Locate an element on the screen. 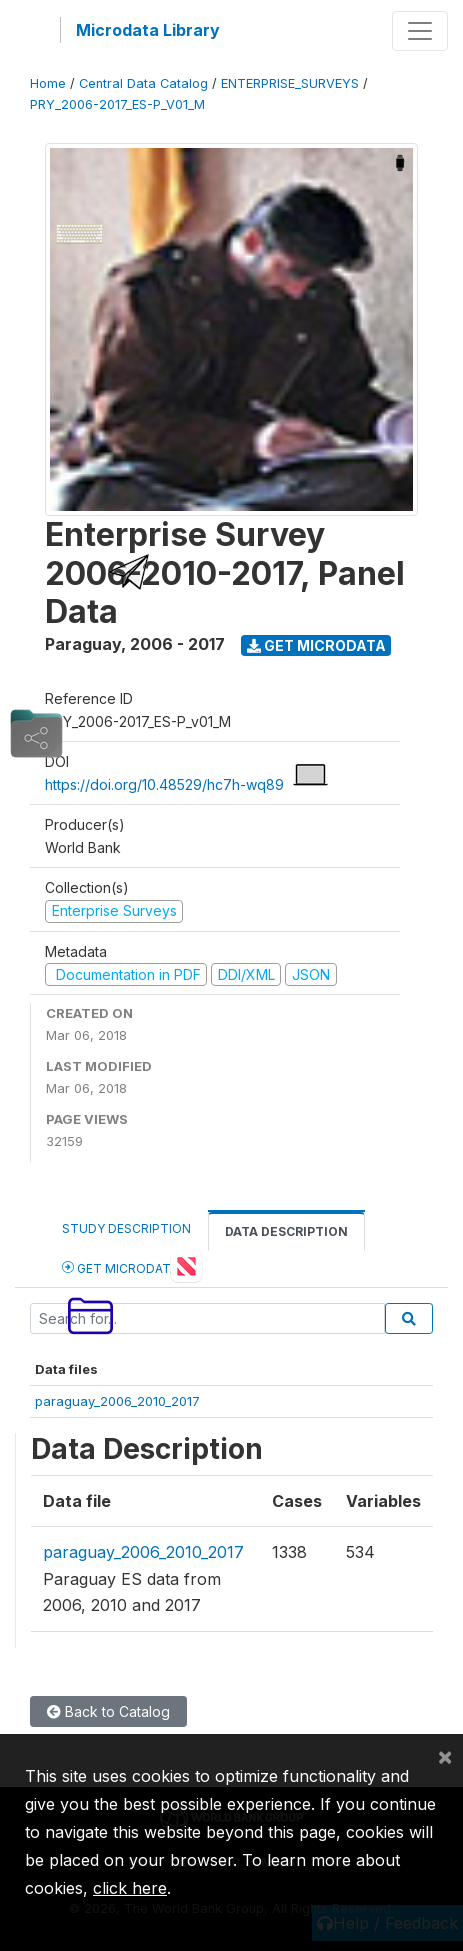 This screenshot has height=1951, width=463. view sent messages folder is located at coordinates (128, 572).